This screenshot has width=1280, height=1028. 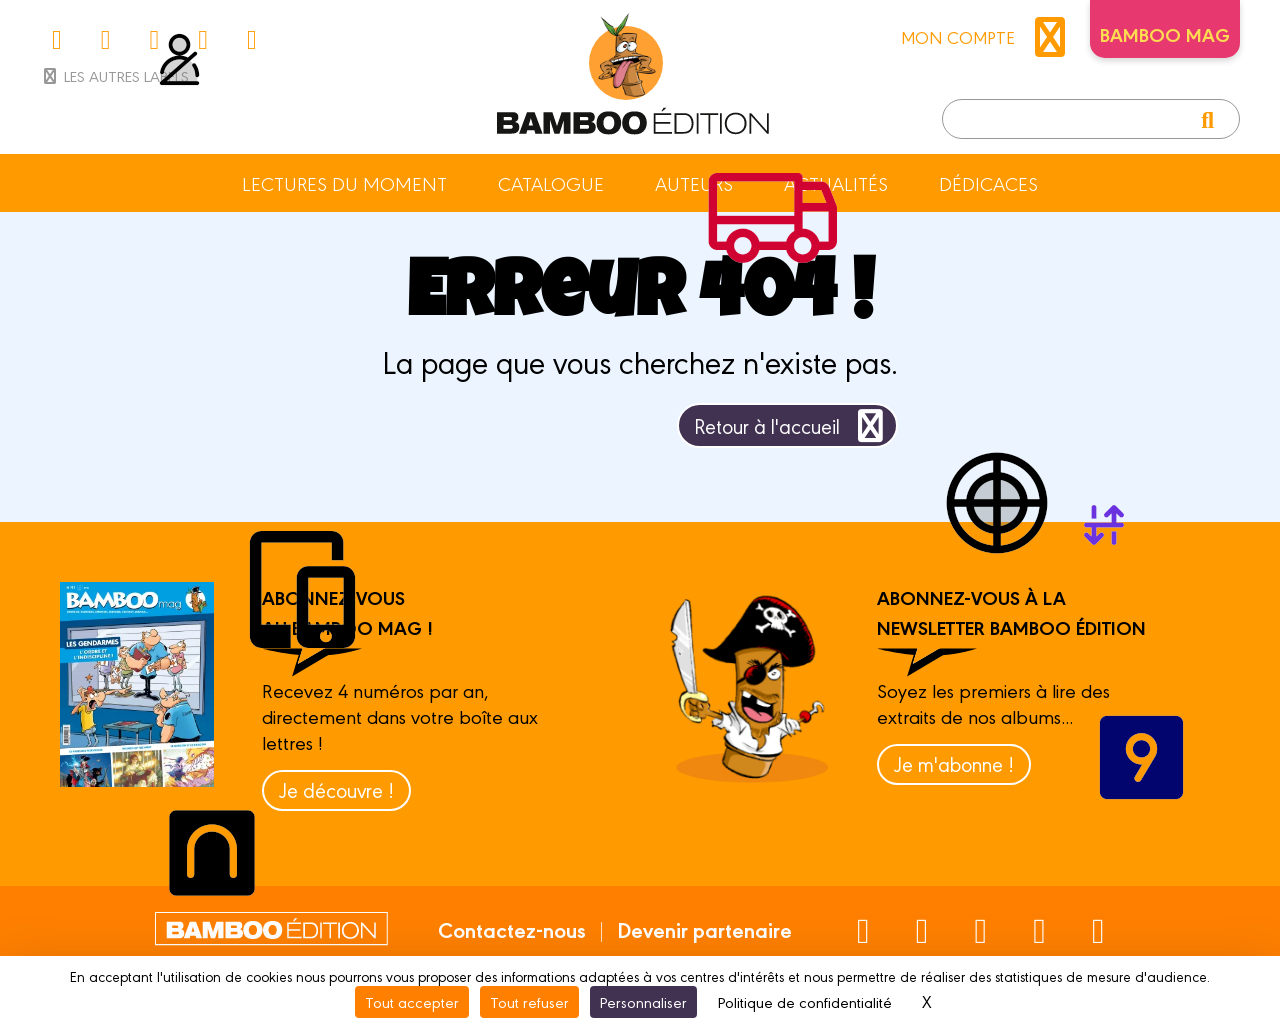 I want to click on manage connected mobile devices, so click(x=302, y=589).